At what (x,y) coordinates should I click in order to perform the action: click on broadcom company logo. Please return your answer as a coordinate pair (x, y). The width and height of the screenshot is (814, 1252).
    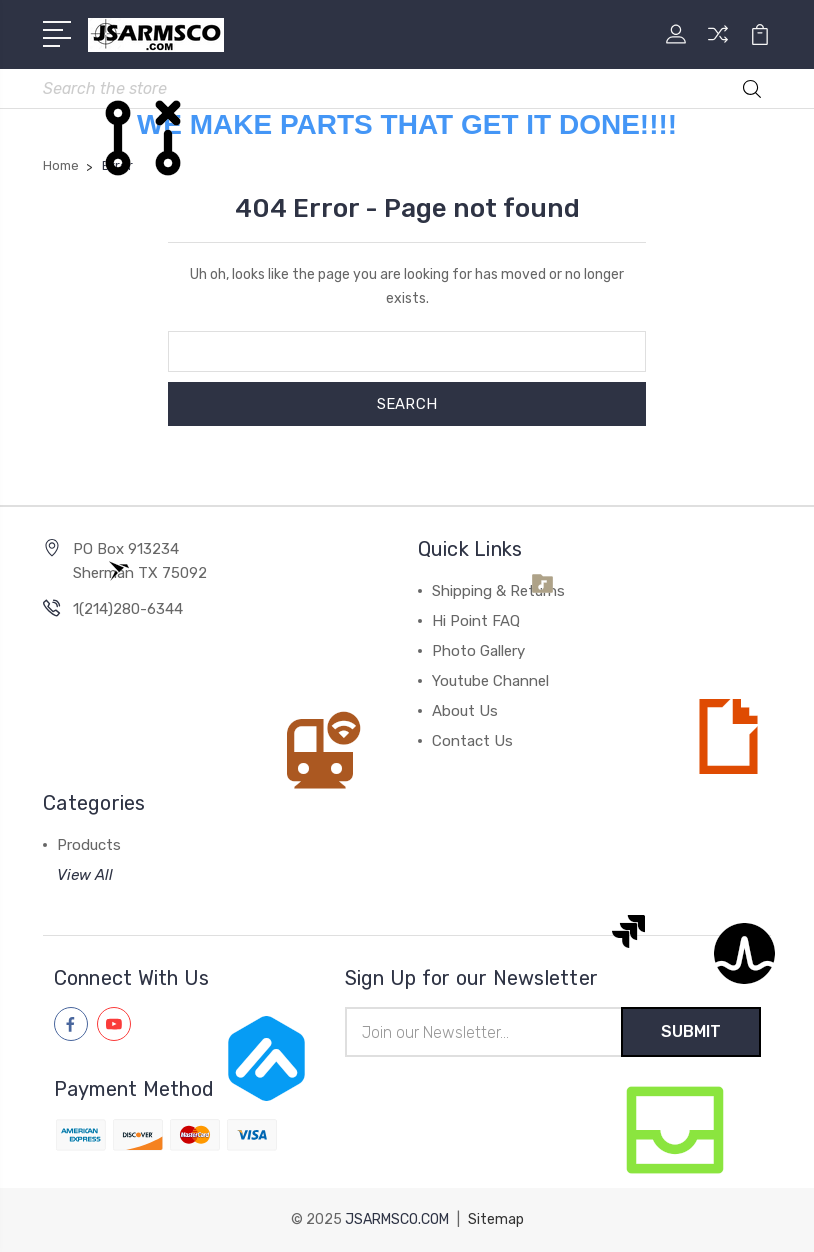
    Looking at the image, I should click on (744, 953).